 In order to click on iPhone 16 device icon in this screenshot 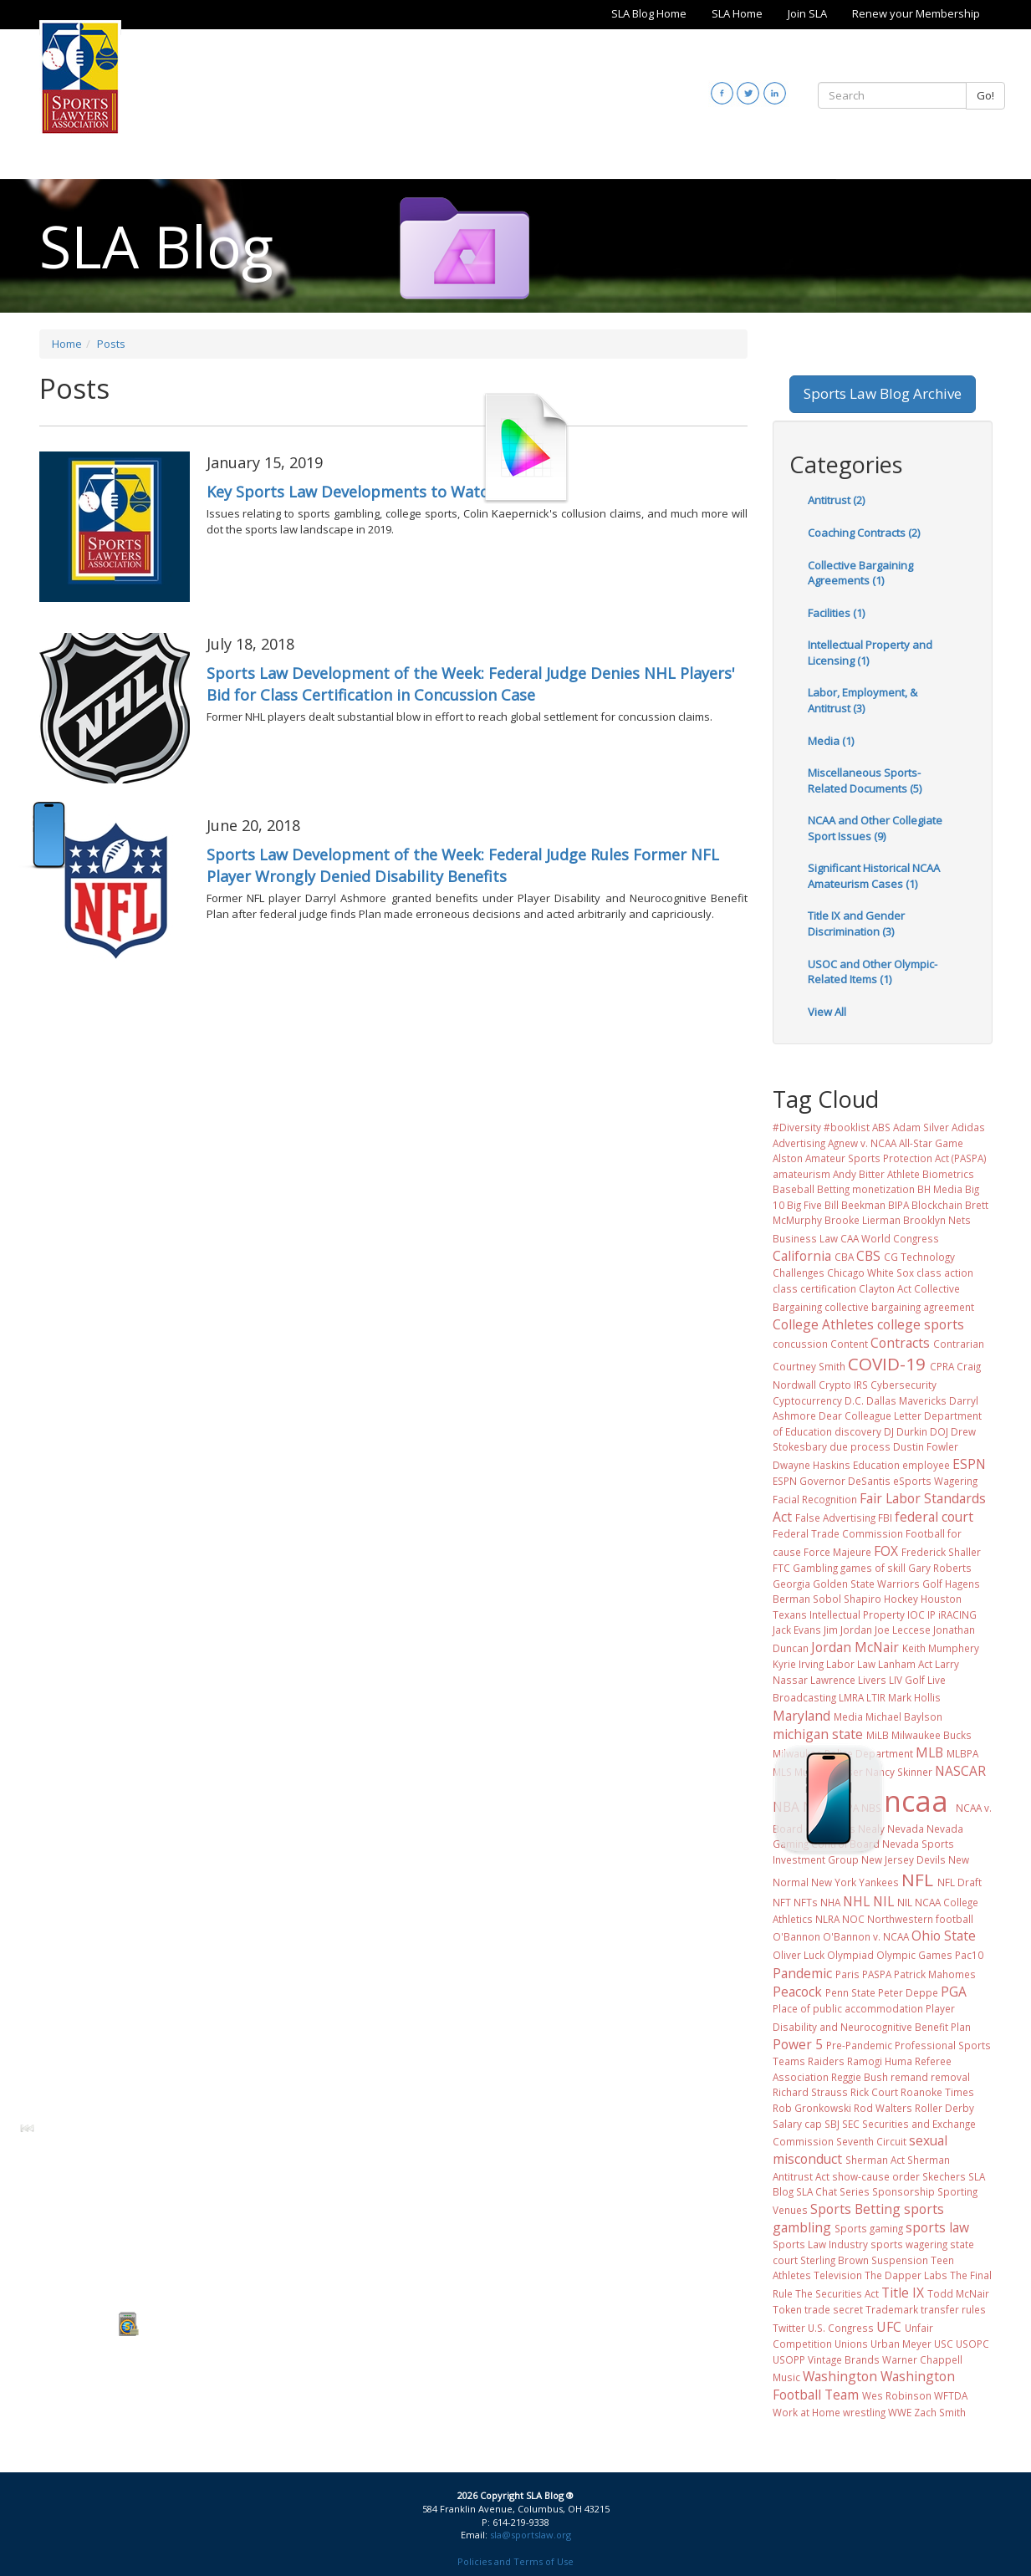, I will do `click(48, 835)`.